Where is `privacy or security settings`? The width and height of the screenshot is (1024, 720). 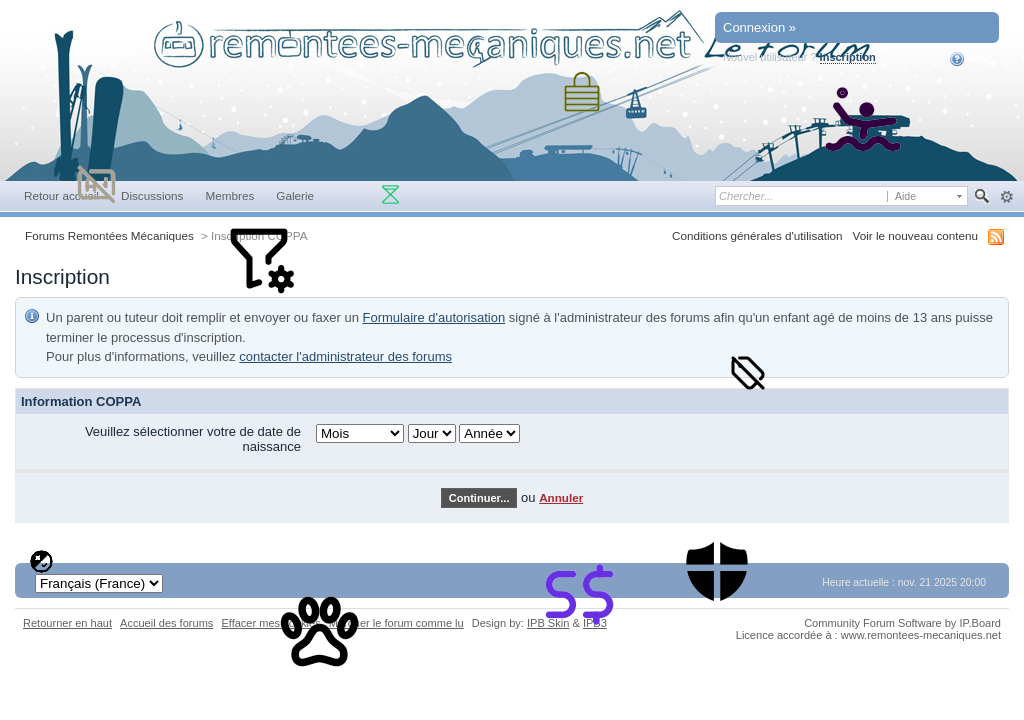
privacy or security settings is located at coordinates (717, 571).